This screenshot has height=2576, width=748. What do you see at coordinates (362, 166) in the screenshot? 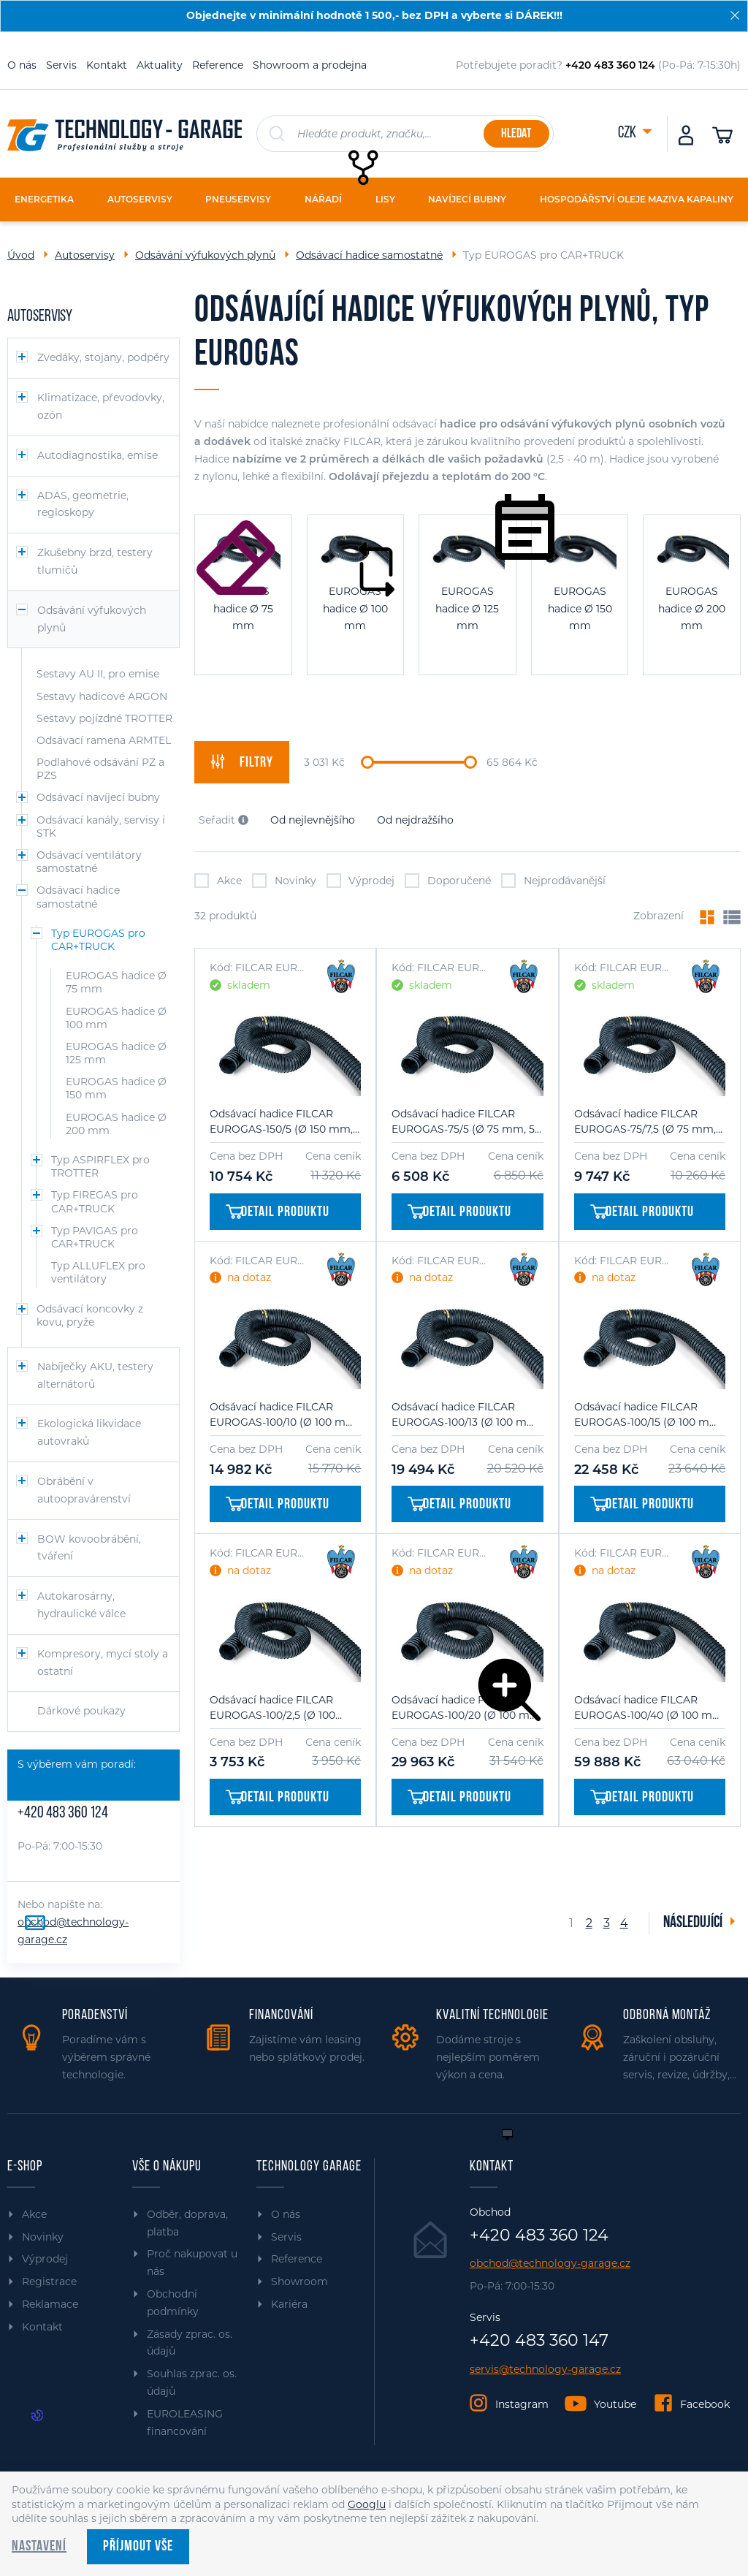
I see `fork a repository` at bounding box center [362, 166].